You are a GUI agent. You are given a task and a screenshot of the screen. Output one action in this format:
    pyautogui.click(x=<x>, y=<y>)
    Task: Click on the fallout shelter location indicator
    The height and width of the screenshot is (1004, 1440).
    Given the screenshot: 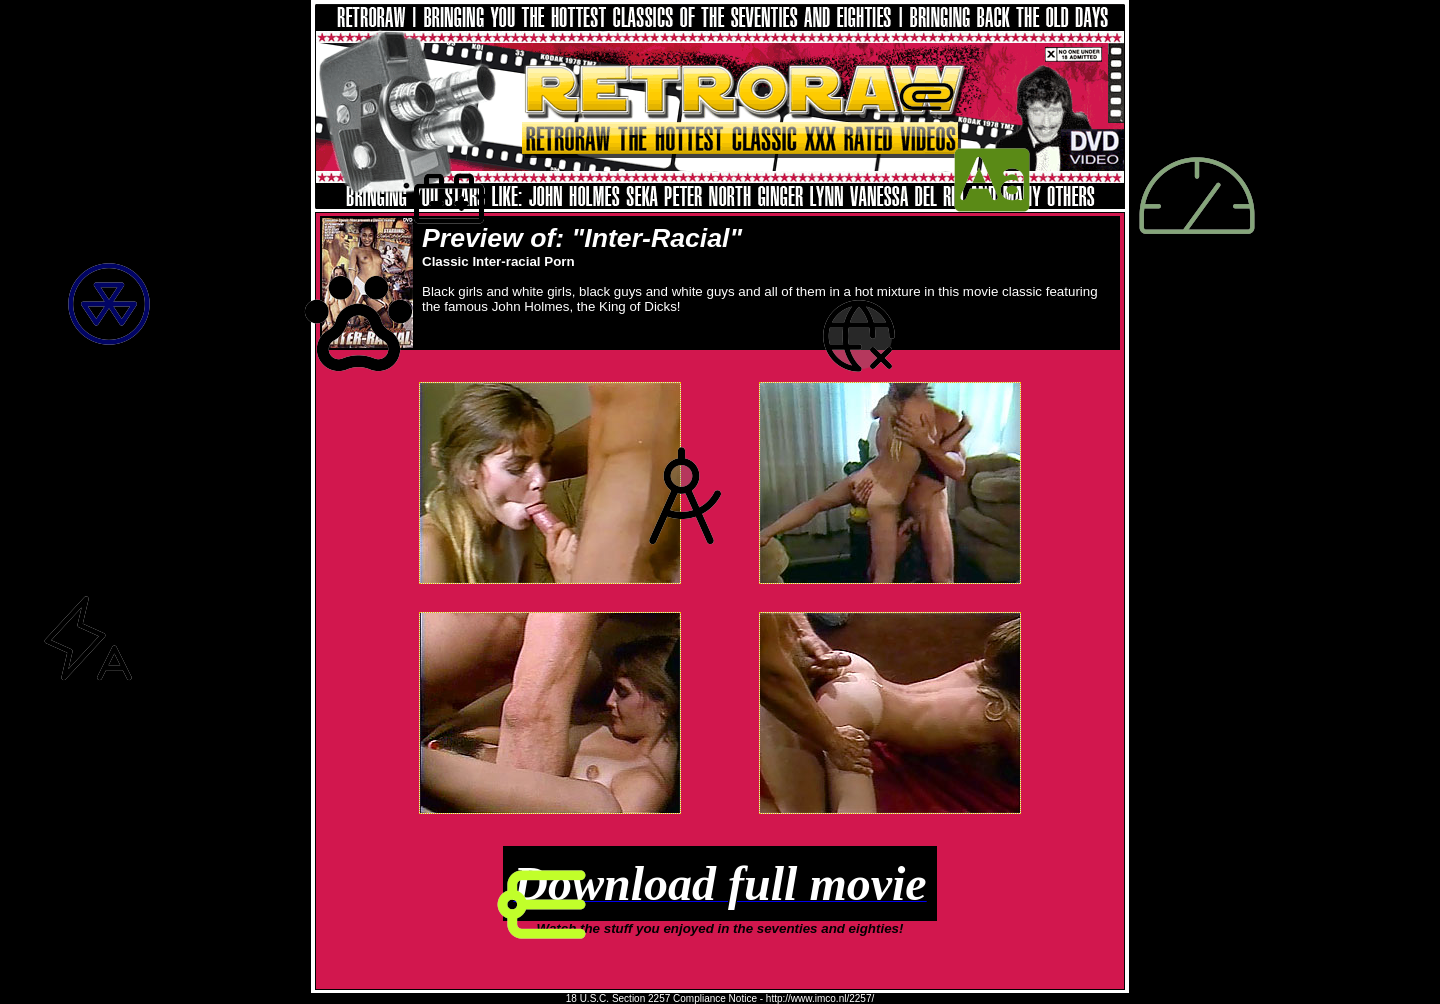 What is the action you would take?
    pyautogui.click(x=109, y=304)
    